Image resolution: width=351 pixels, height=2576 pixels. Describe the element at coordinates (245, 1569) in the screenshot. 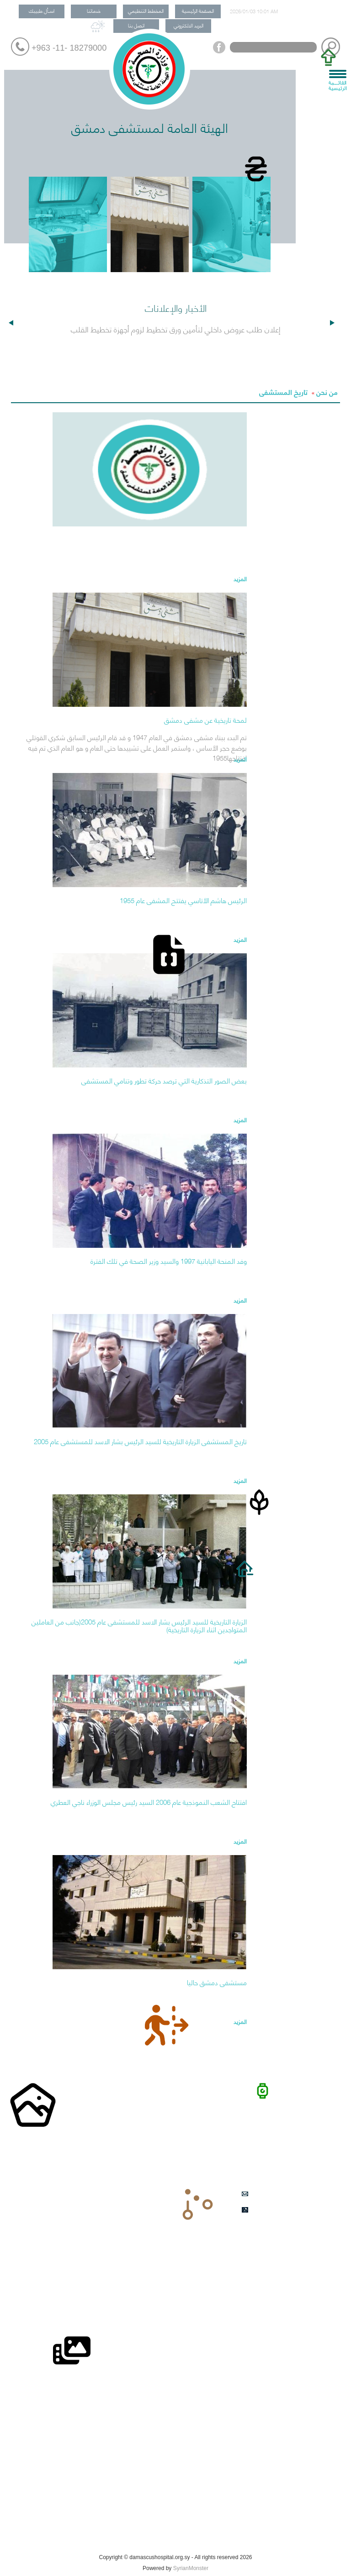

I see `remove a property from your saved homes` at that location.